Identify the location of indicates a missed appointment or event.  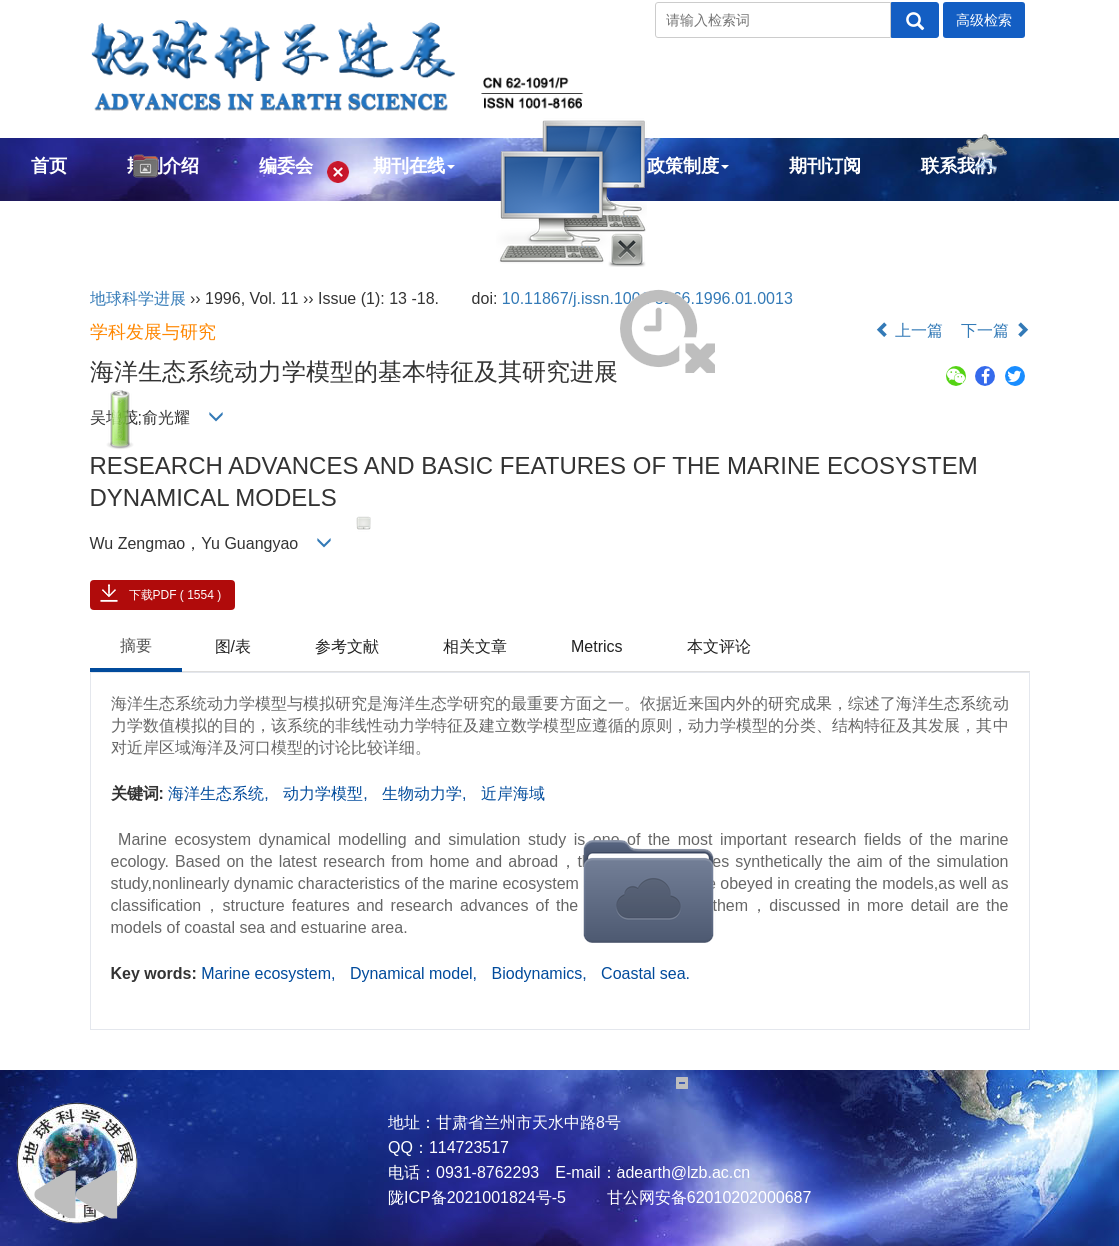
(667, 325).